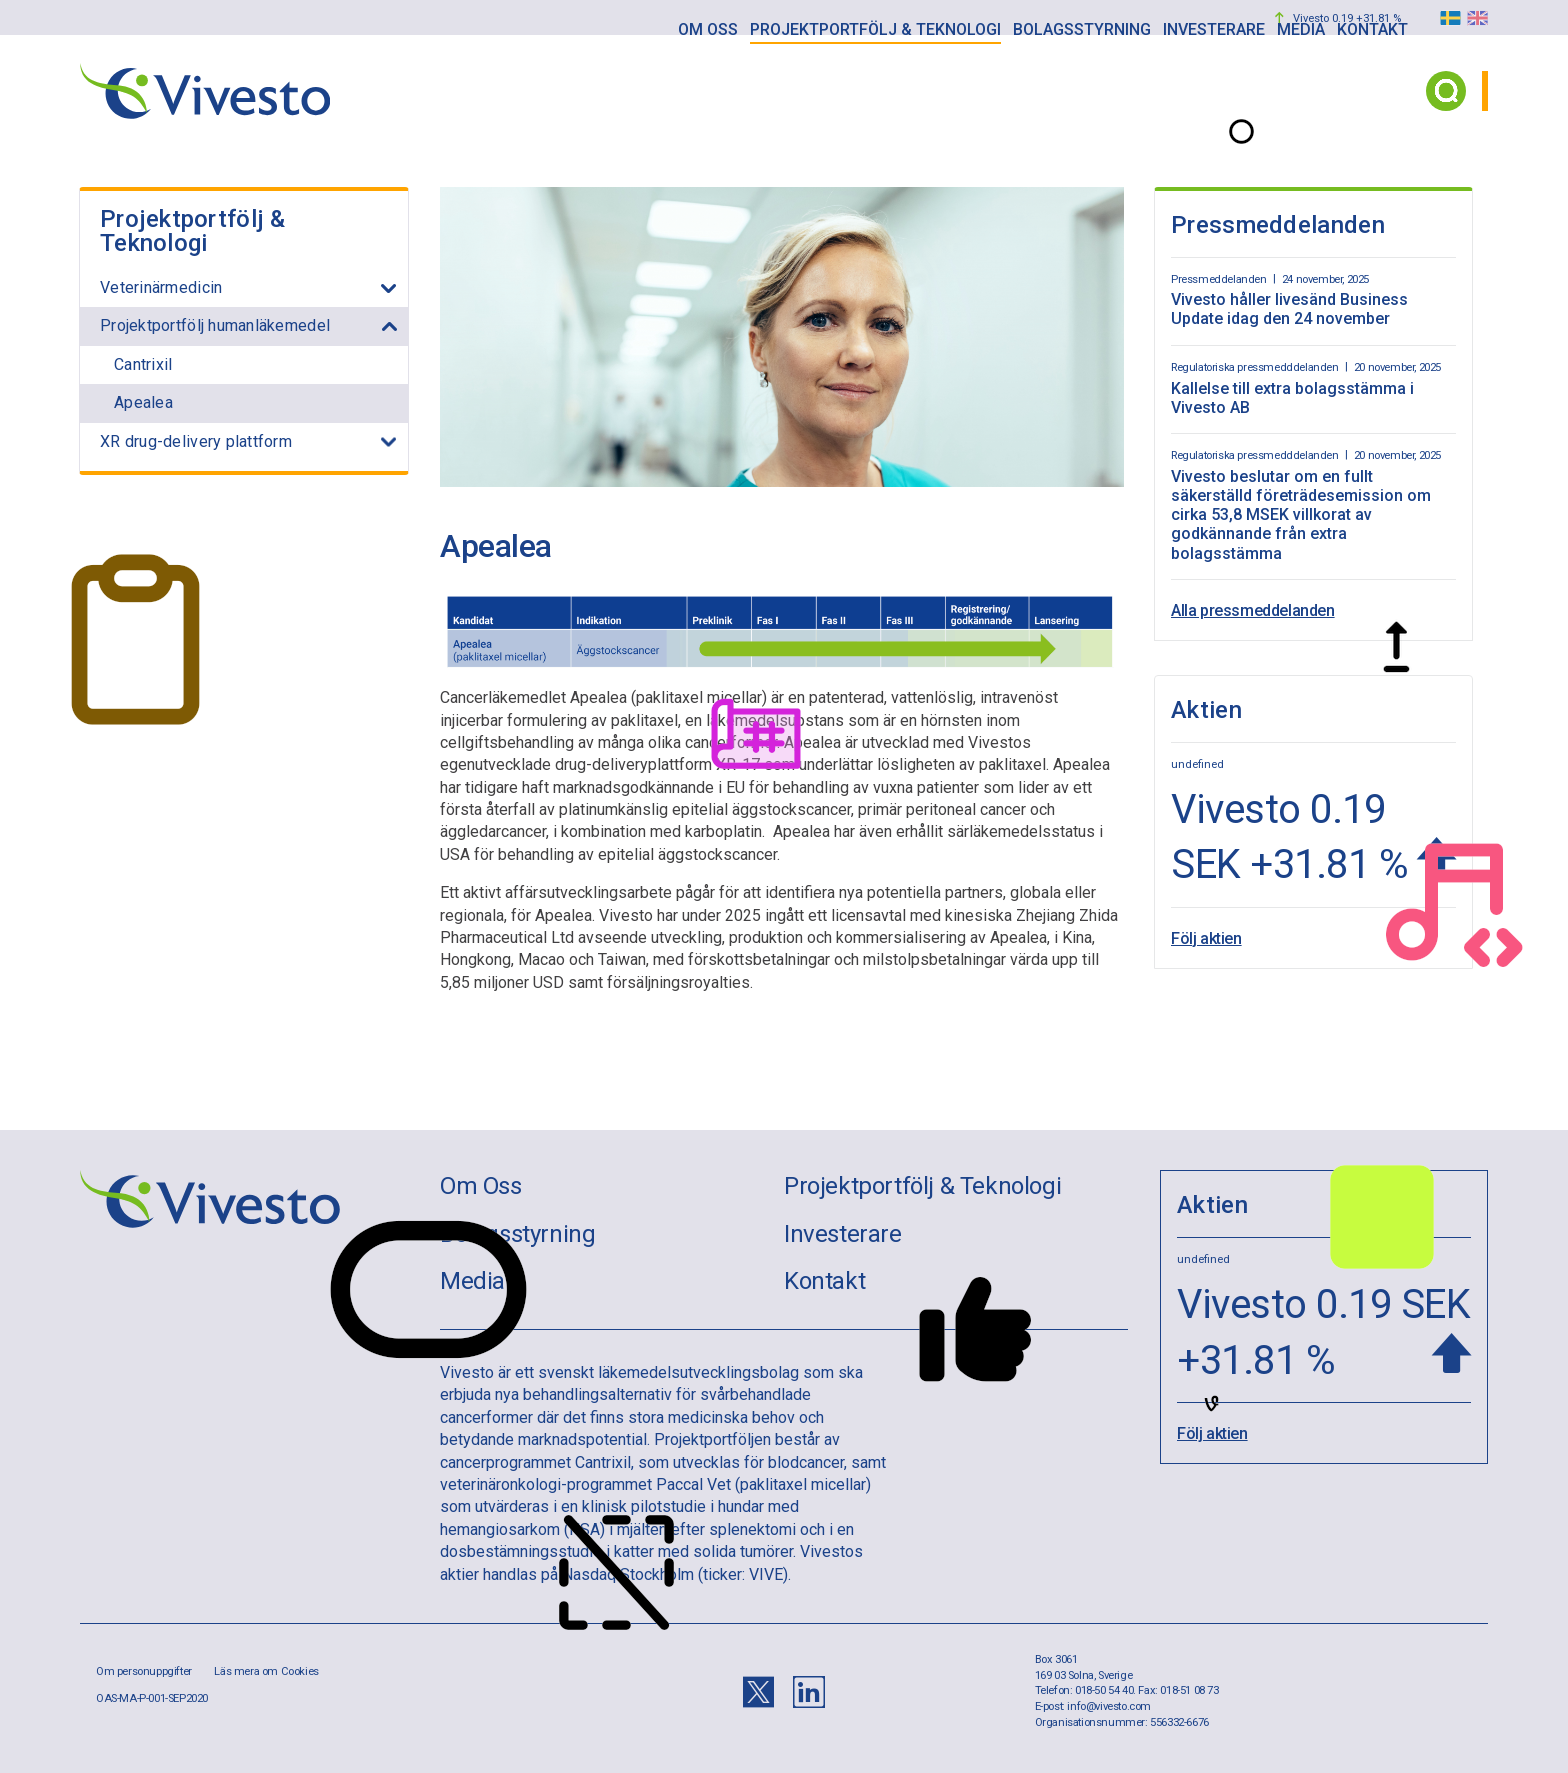  What do you see at coordinates (135, 639) in the screenshot?
I see `copy to clipboard` at bounding box center [135, 639].